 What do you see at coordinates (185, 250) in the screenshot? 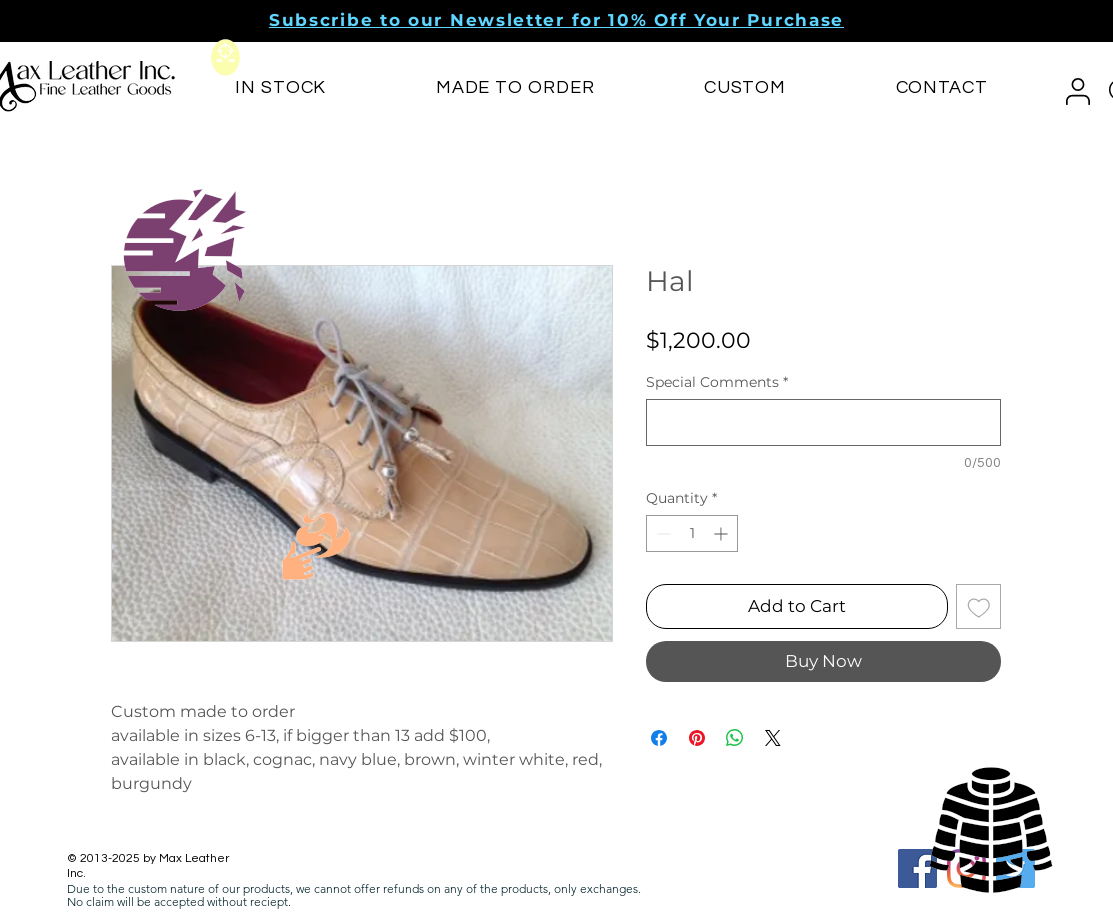
I see `indicates catastrophic event or destruction in gameplay` at bounding box center [185, 250].